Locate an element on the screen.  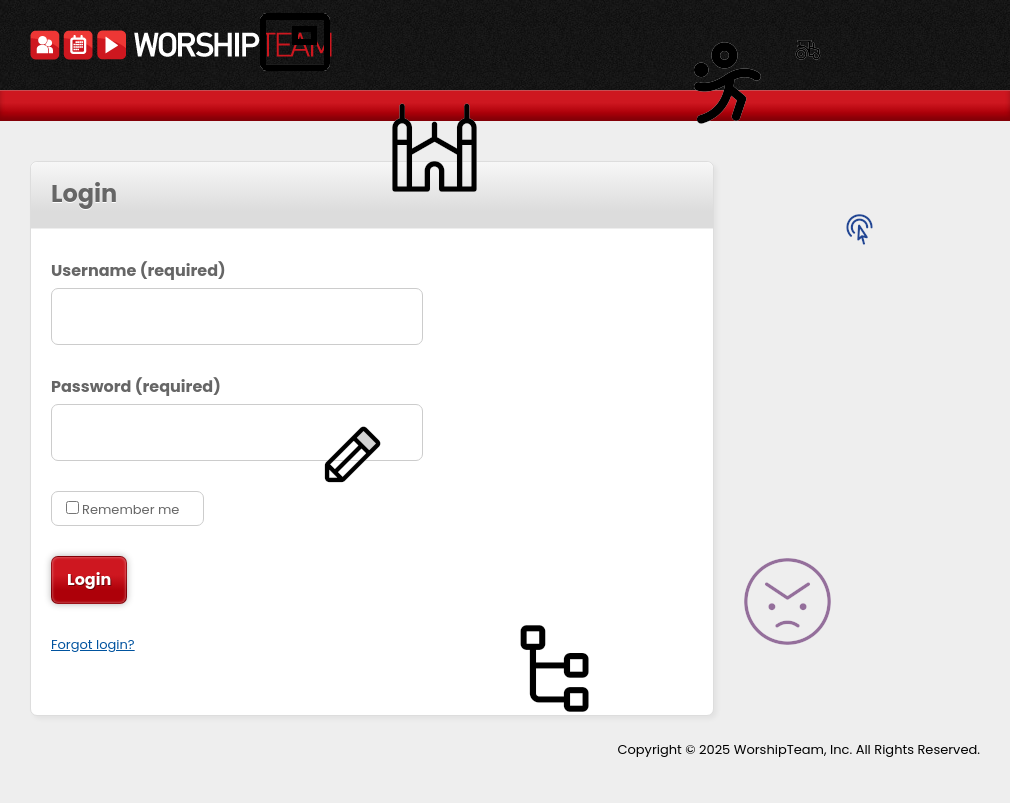
tap or click interaction detected is located at coordinates (859, 229).